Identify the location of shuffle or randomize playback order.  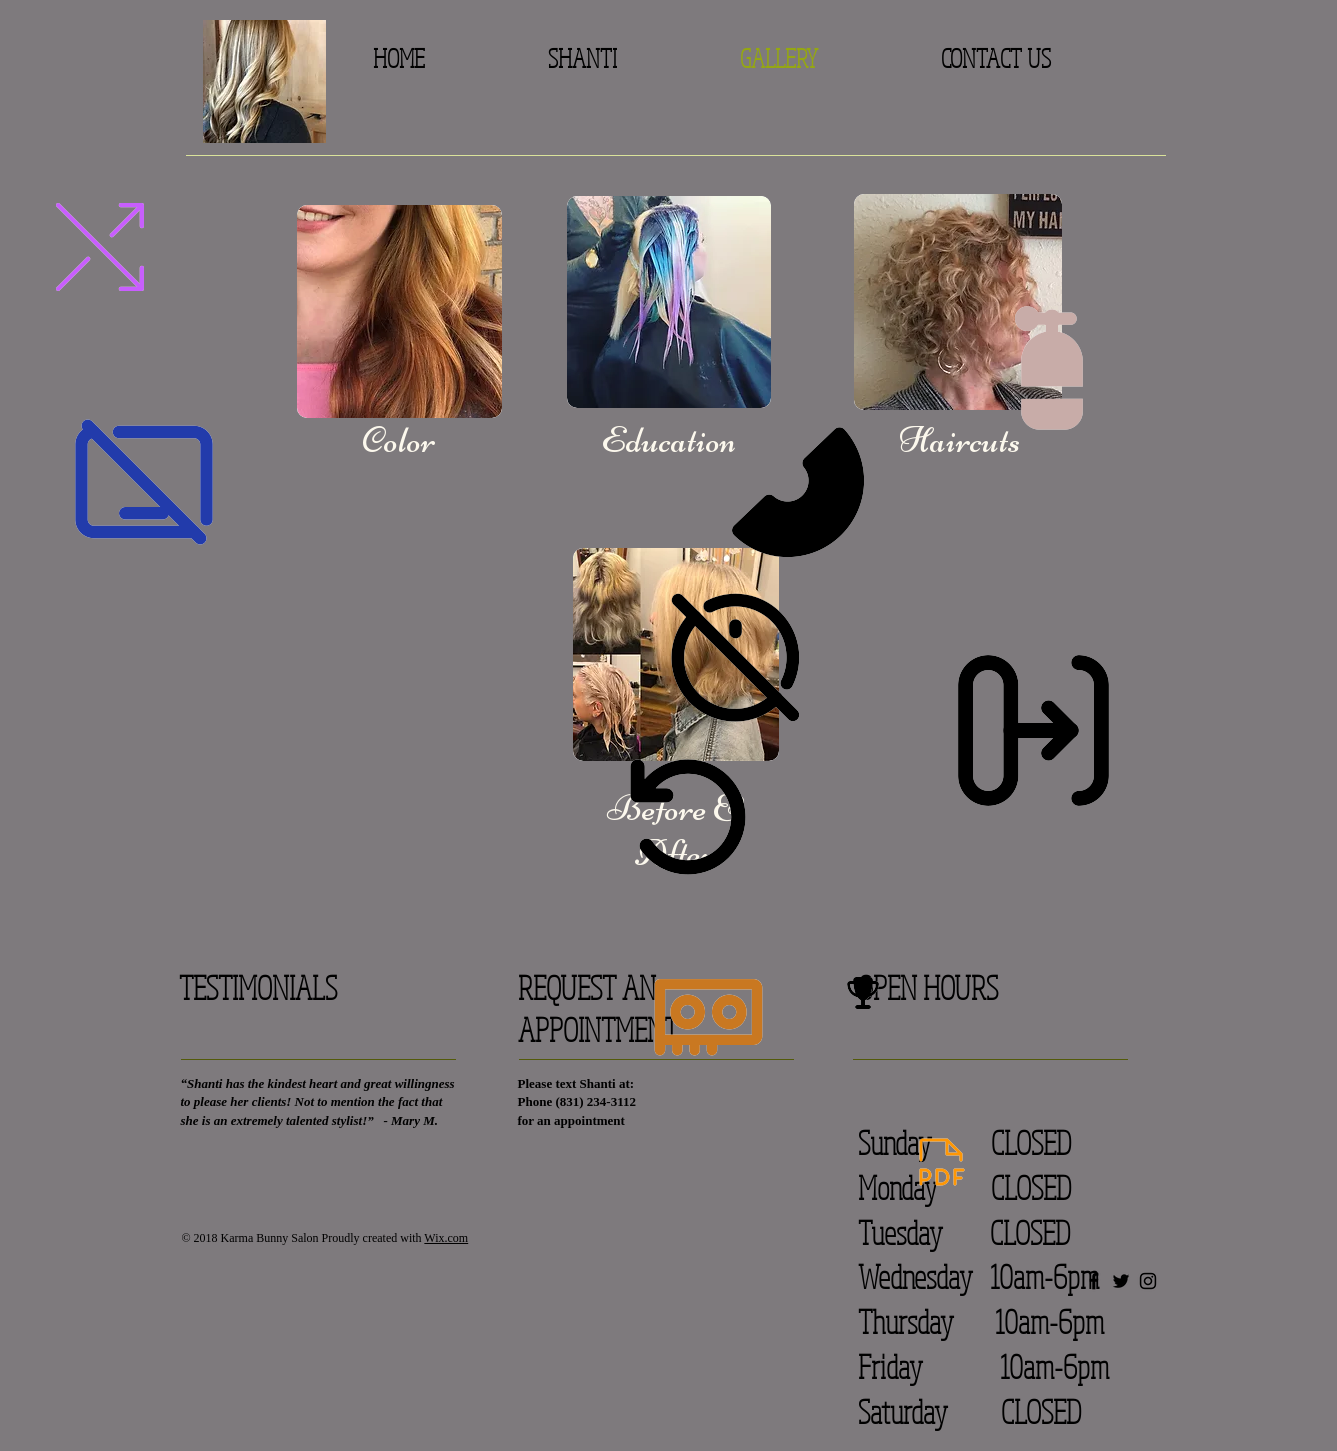
(100, 247).